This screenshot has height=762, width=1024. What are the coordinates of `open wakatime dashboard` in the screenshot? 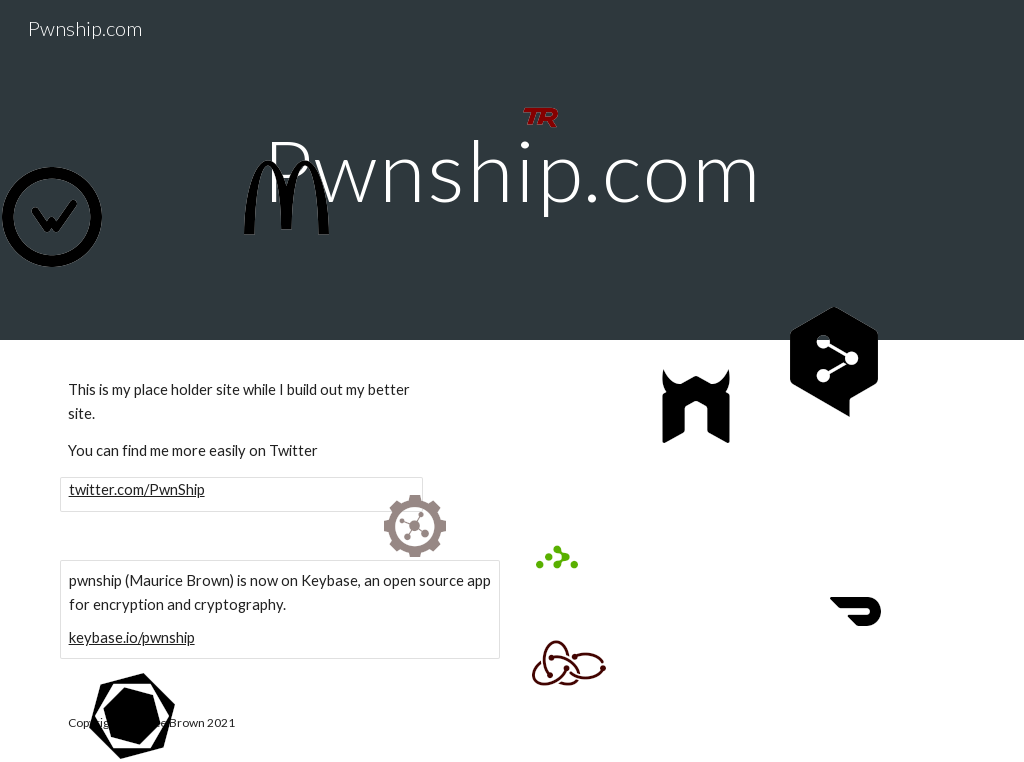 It's located at (52, 217).